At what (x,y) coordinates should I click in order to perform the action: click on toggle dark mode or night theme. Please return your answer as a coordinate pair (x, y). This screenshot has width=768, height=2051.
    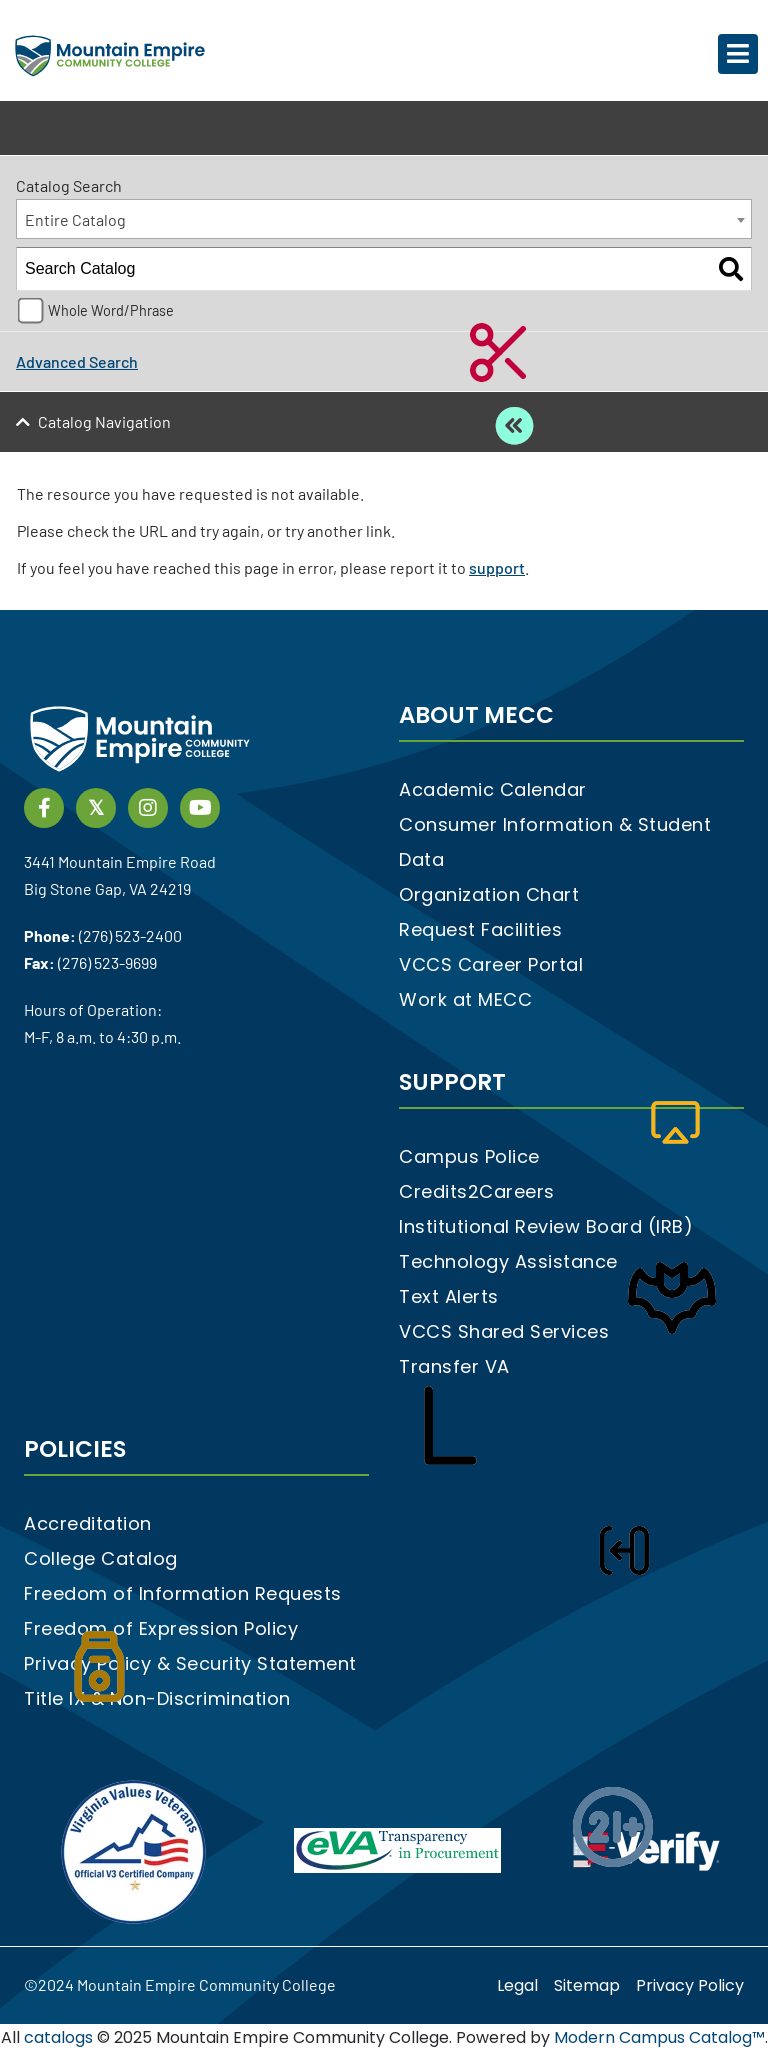
    Looking at the image, I should click on (672, 1298).